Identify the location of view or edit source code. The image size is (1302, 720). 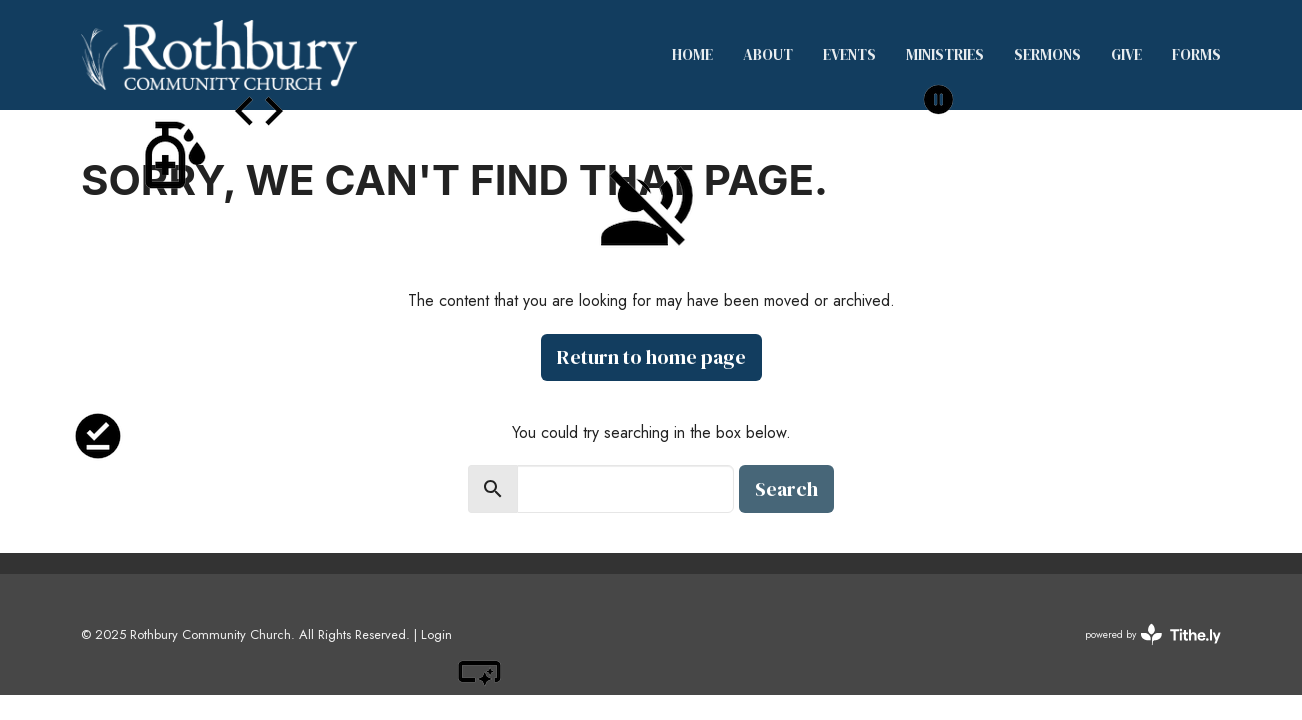
(259, 111).